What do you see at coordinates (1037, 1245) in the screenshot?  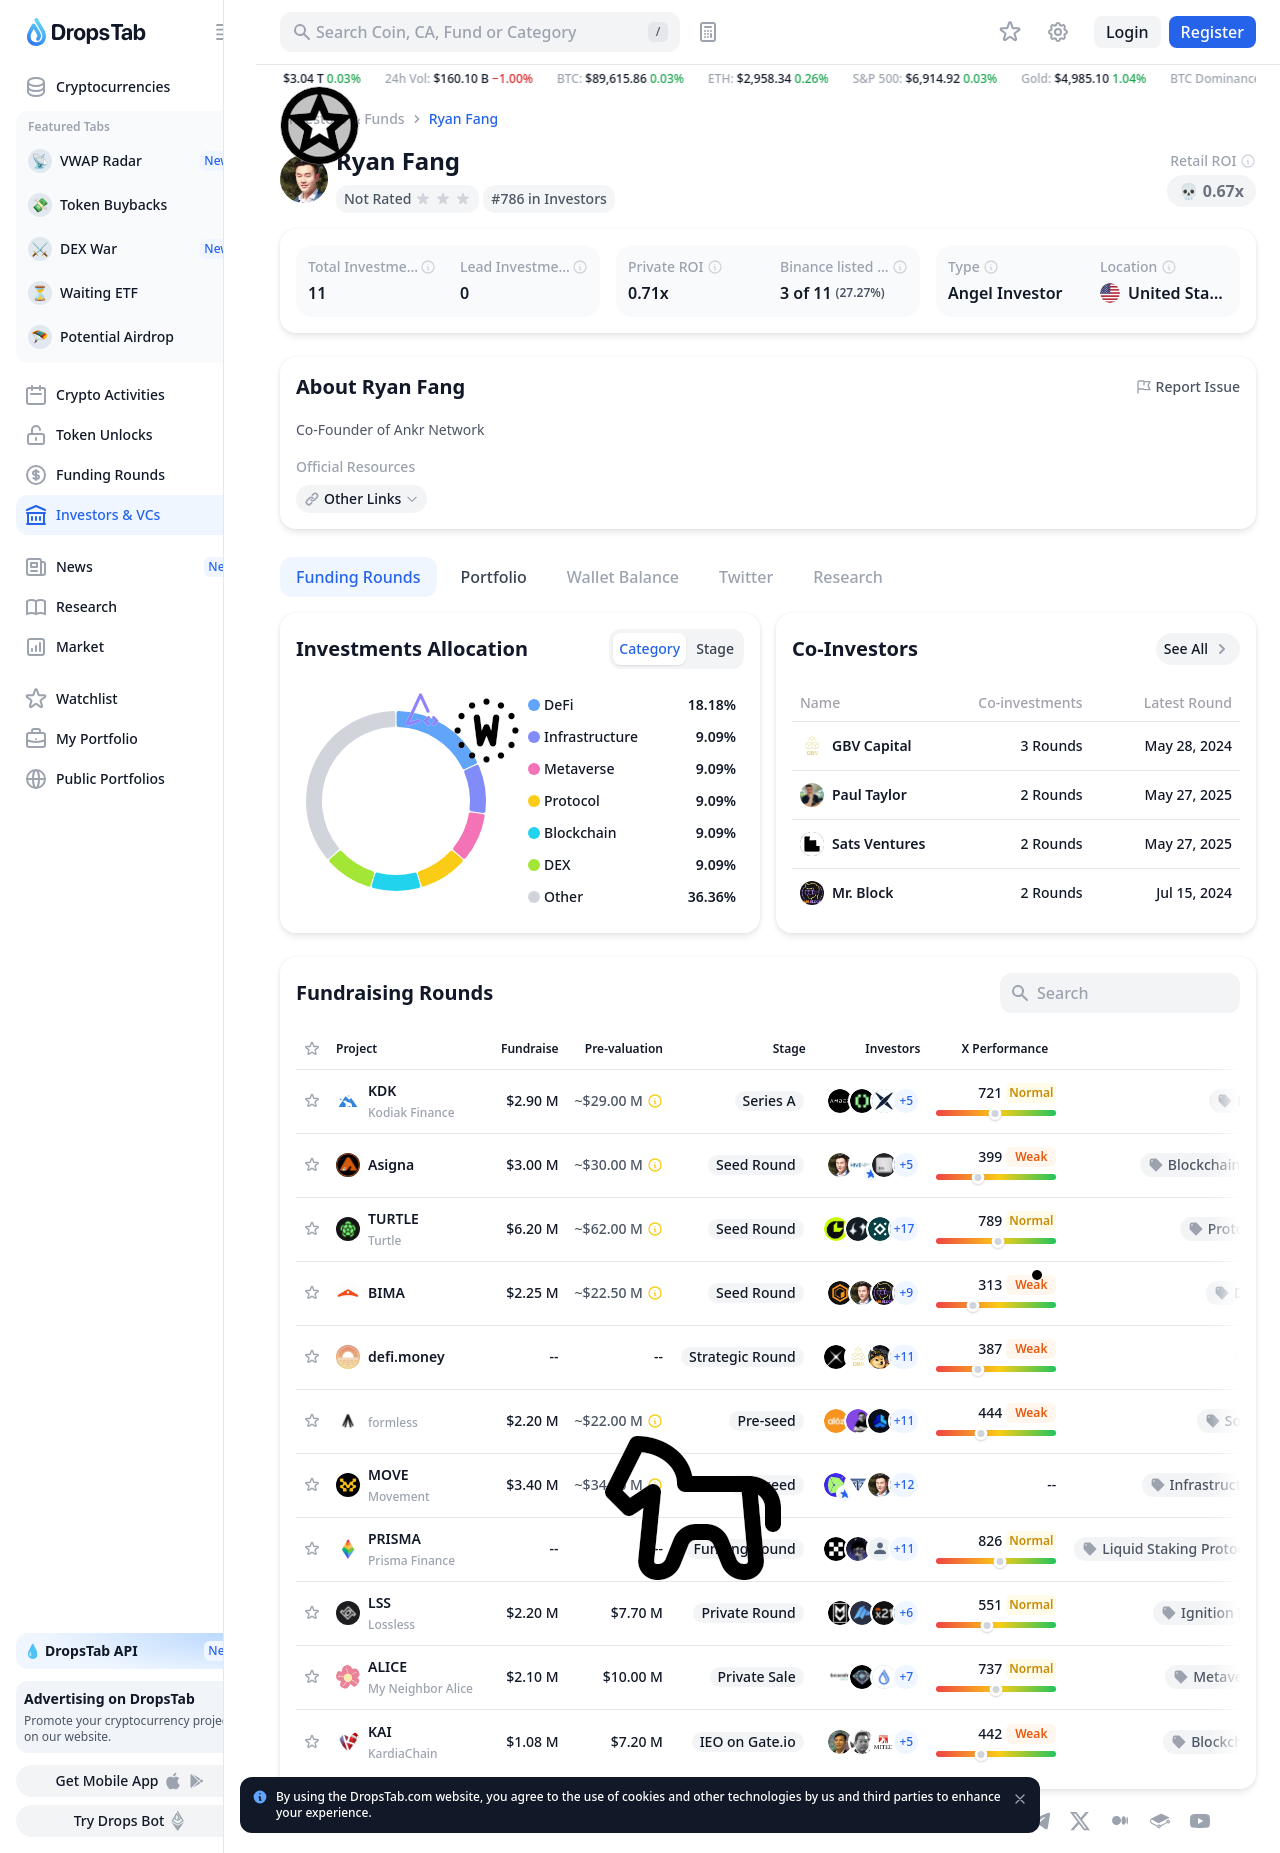 I see `no wifi signal available` at bounding box center [1037, 1245].